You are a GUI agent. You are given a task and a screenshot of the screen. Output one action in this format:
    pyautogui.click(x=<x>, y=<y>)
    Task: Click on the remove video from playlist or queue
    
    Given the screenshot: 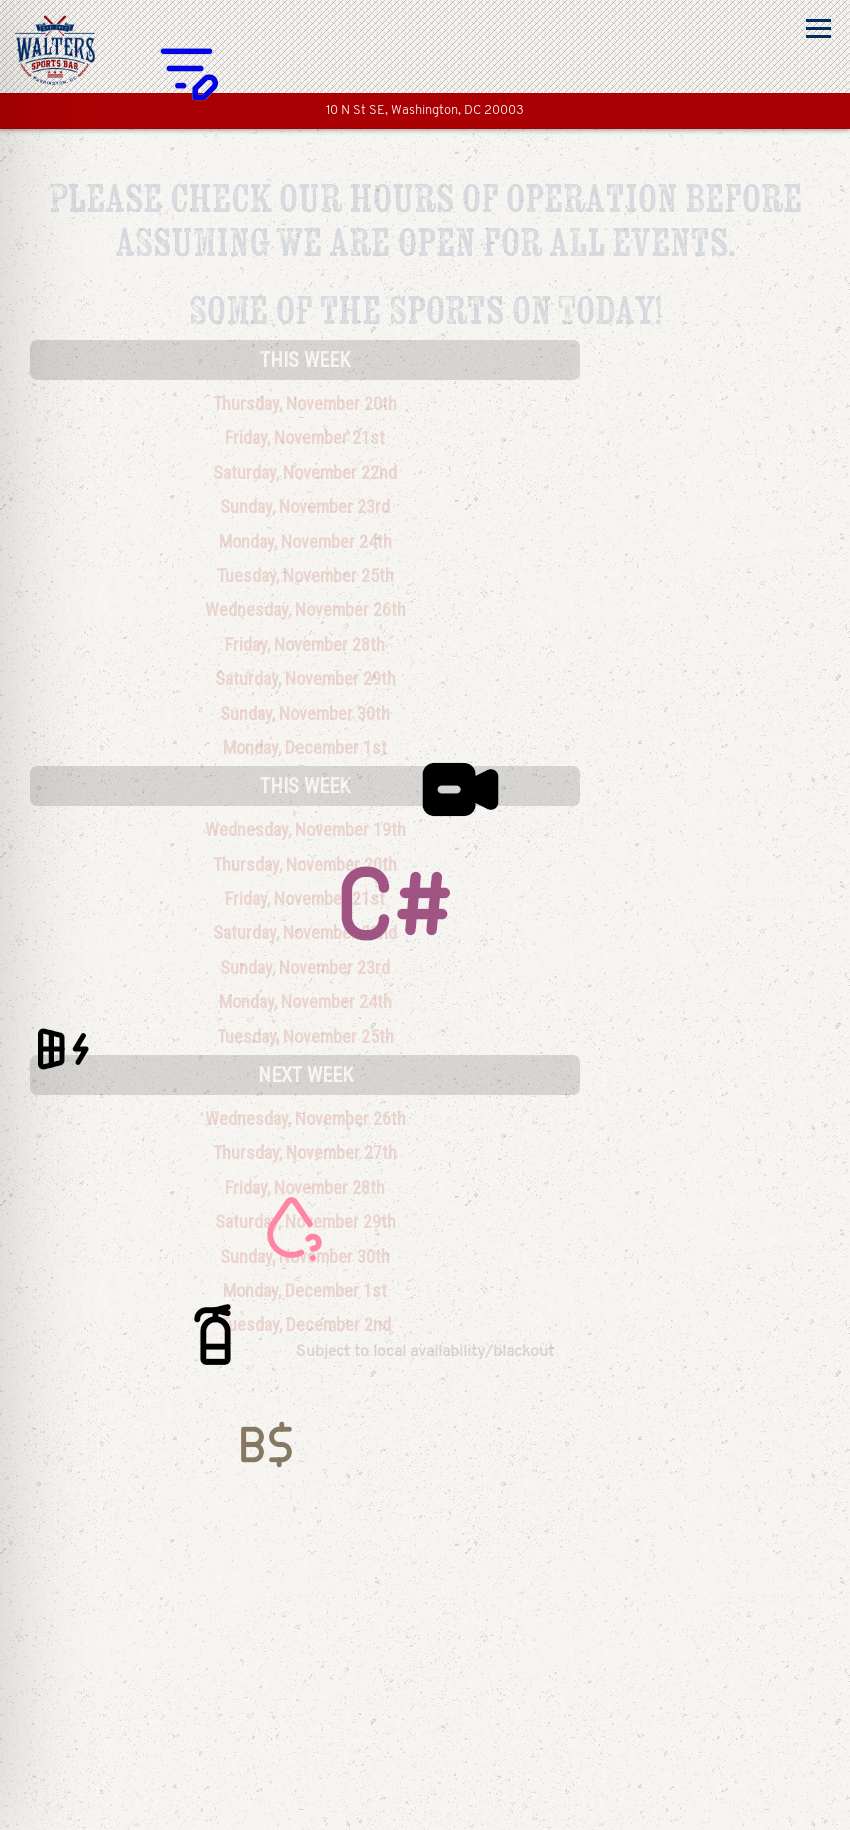 What is the action you would take?
    pyautogui.click(x=460, y=789)
    